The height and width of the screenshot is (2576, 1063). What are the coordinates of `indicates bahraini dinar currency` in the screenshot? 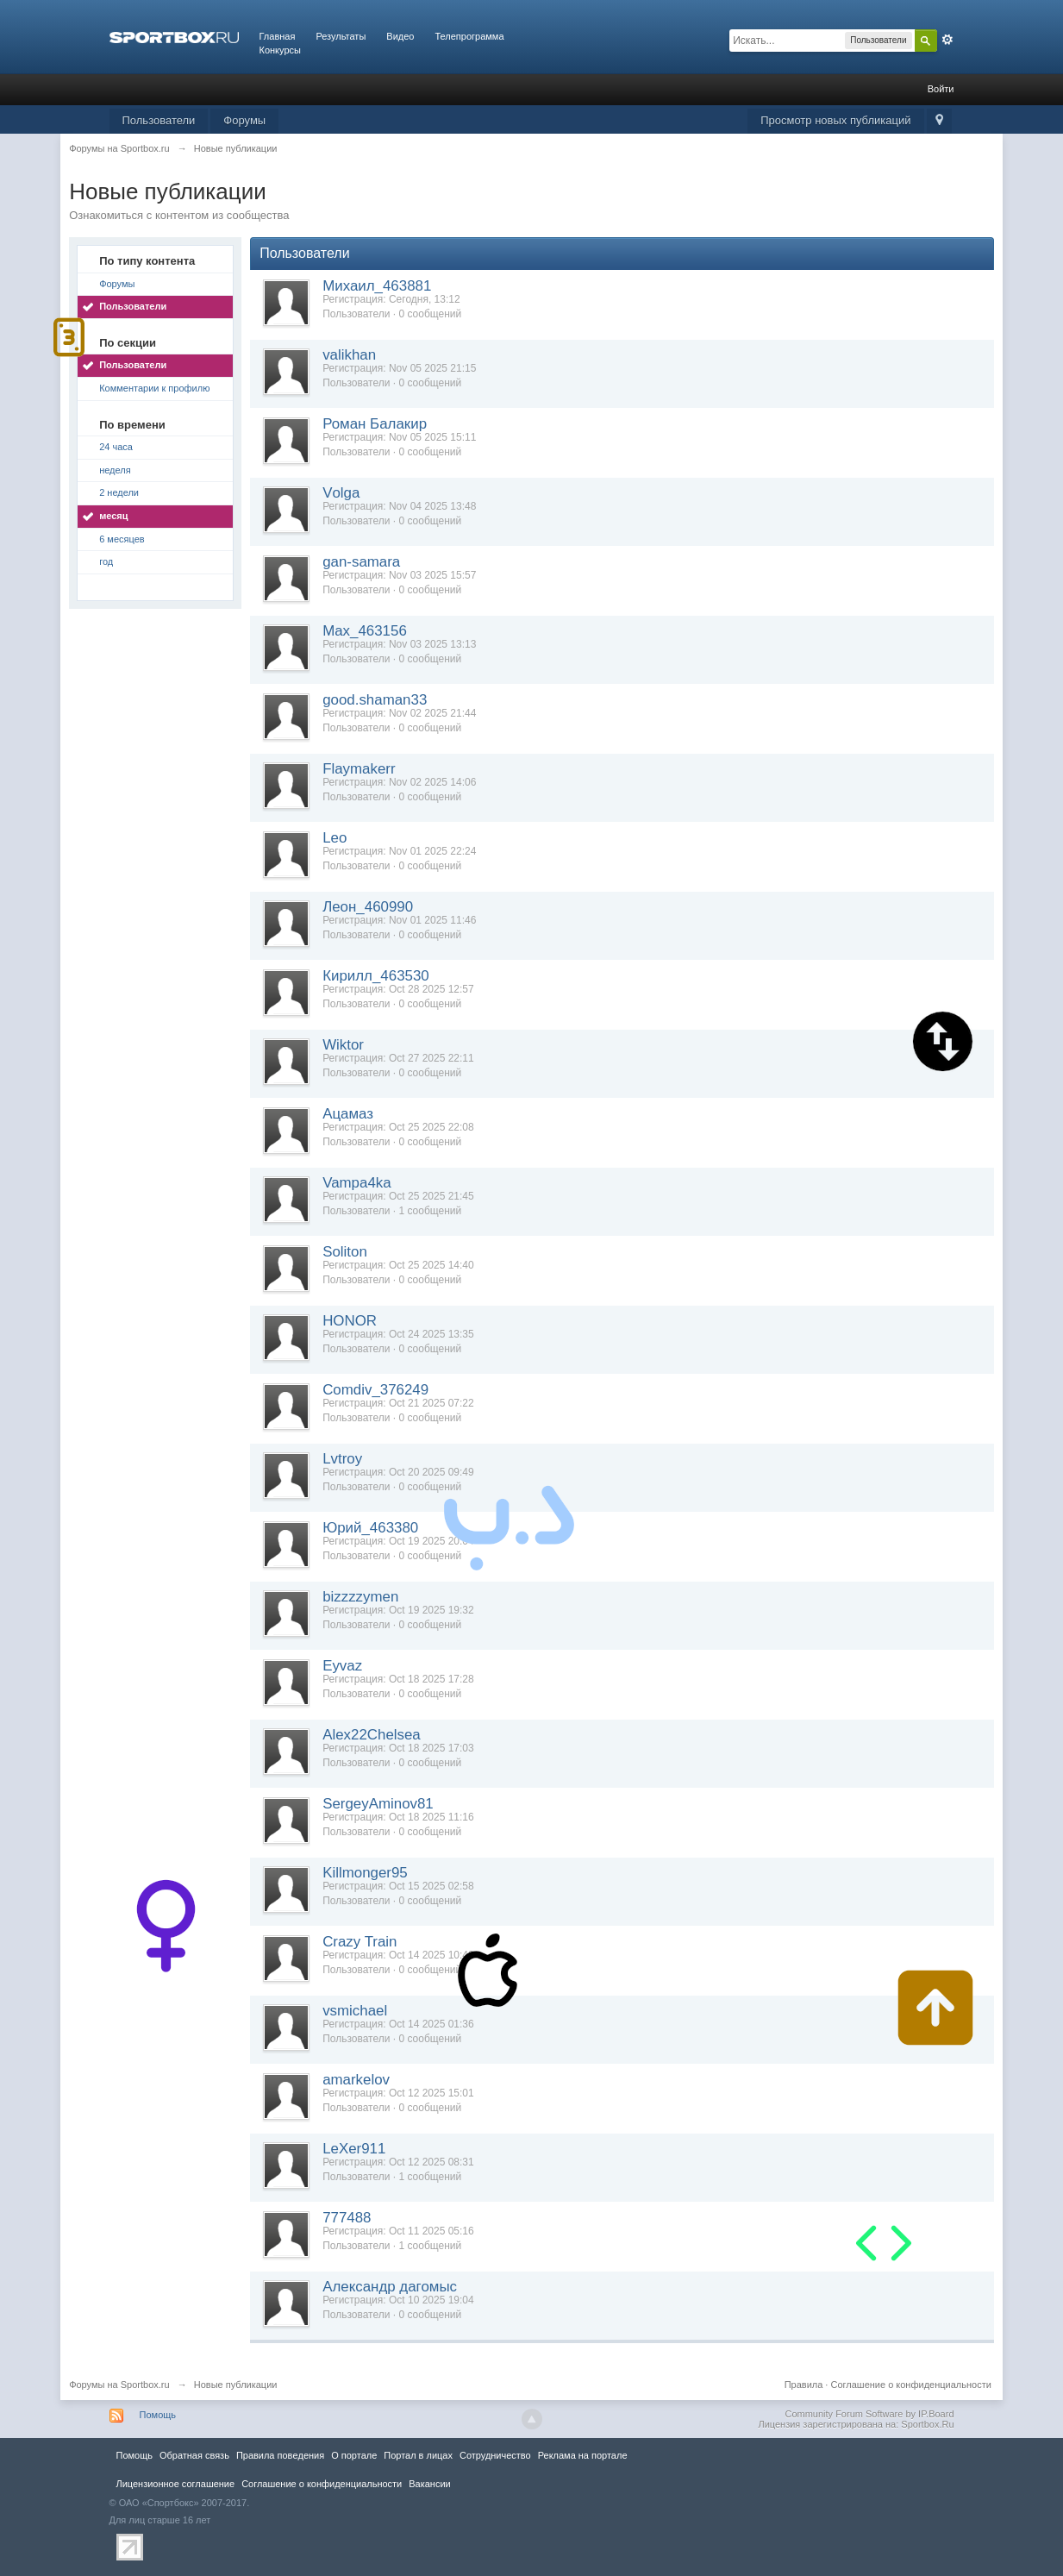 It's located at (509, 1518).